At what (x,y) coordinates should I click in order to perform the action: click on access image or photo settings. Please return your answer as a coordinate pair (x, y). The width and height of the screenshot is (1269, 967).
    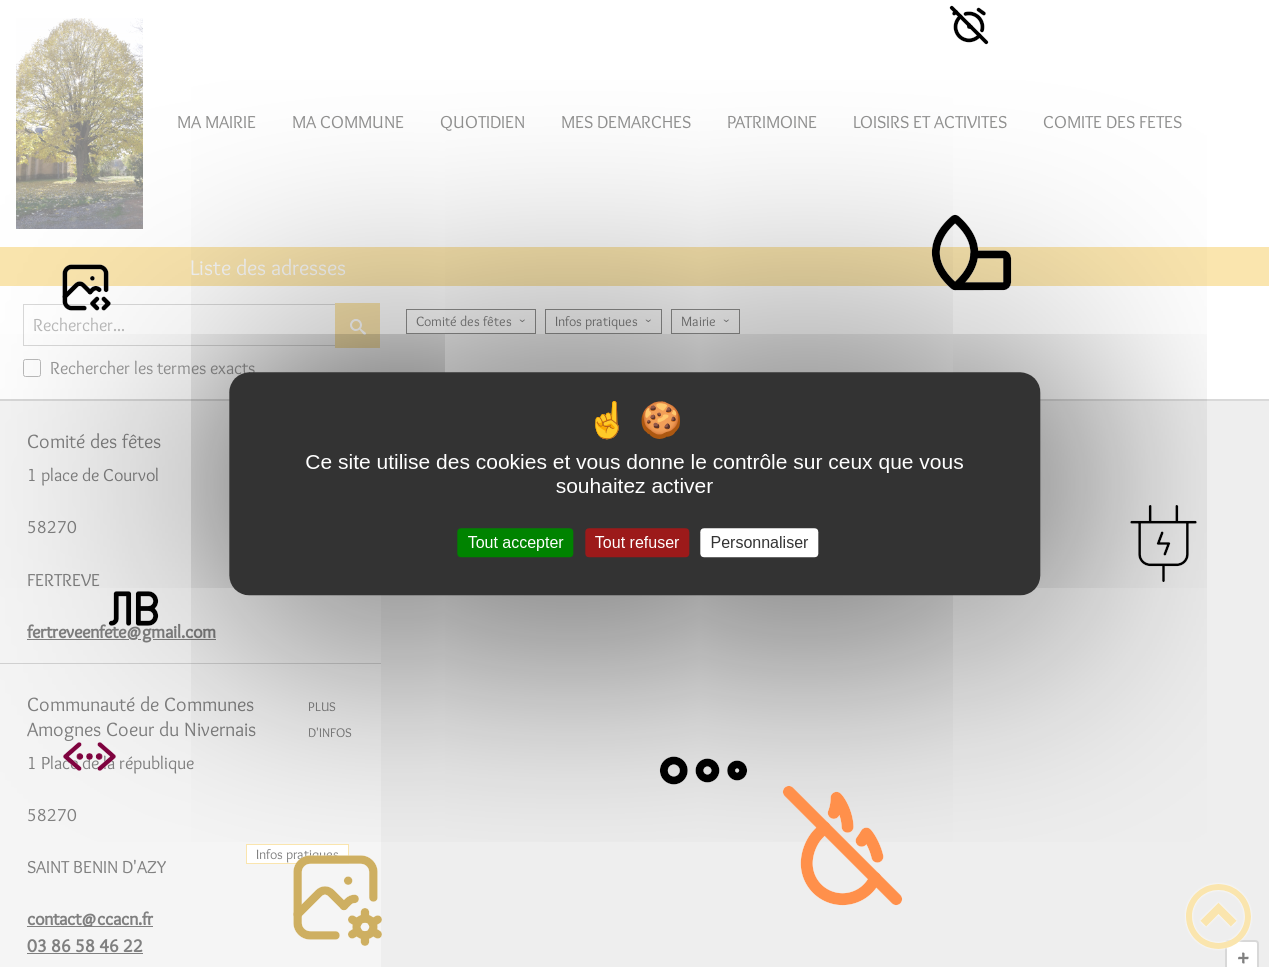
    Looking at the image, I should click on (335, 897).